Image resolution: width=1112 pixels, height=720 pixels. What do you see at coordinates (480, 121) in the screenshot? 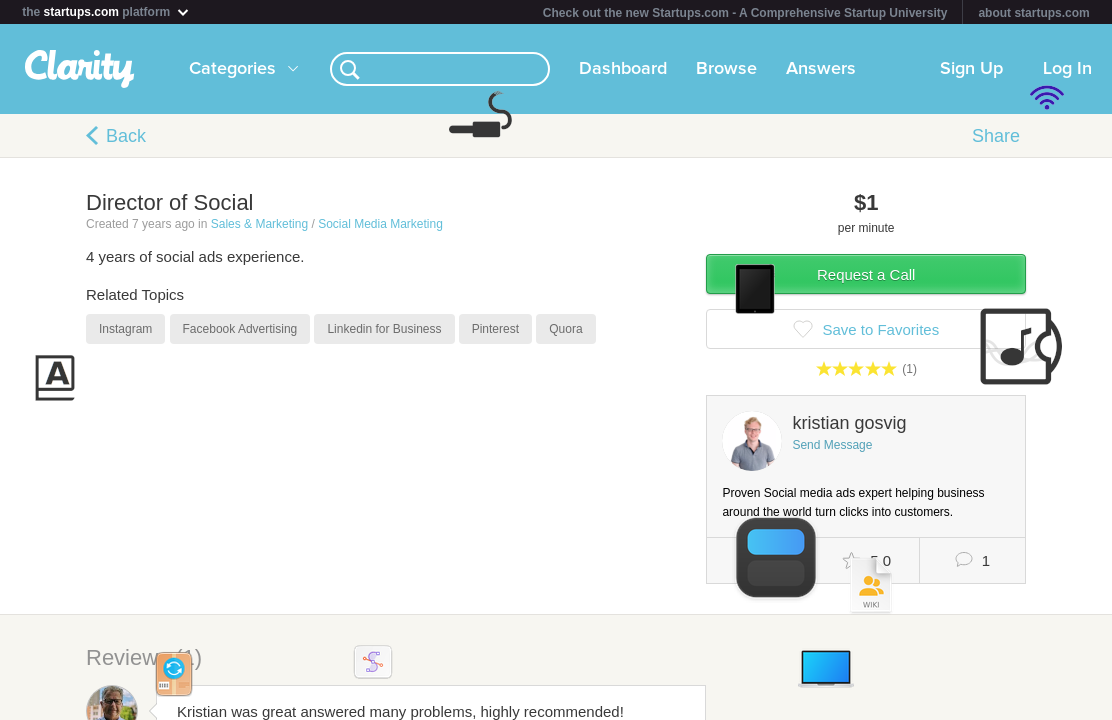
I see `audio output via headphones` at bounding box center [480, 121].